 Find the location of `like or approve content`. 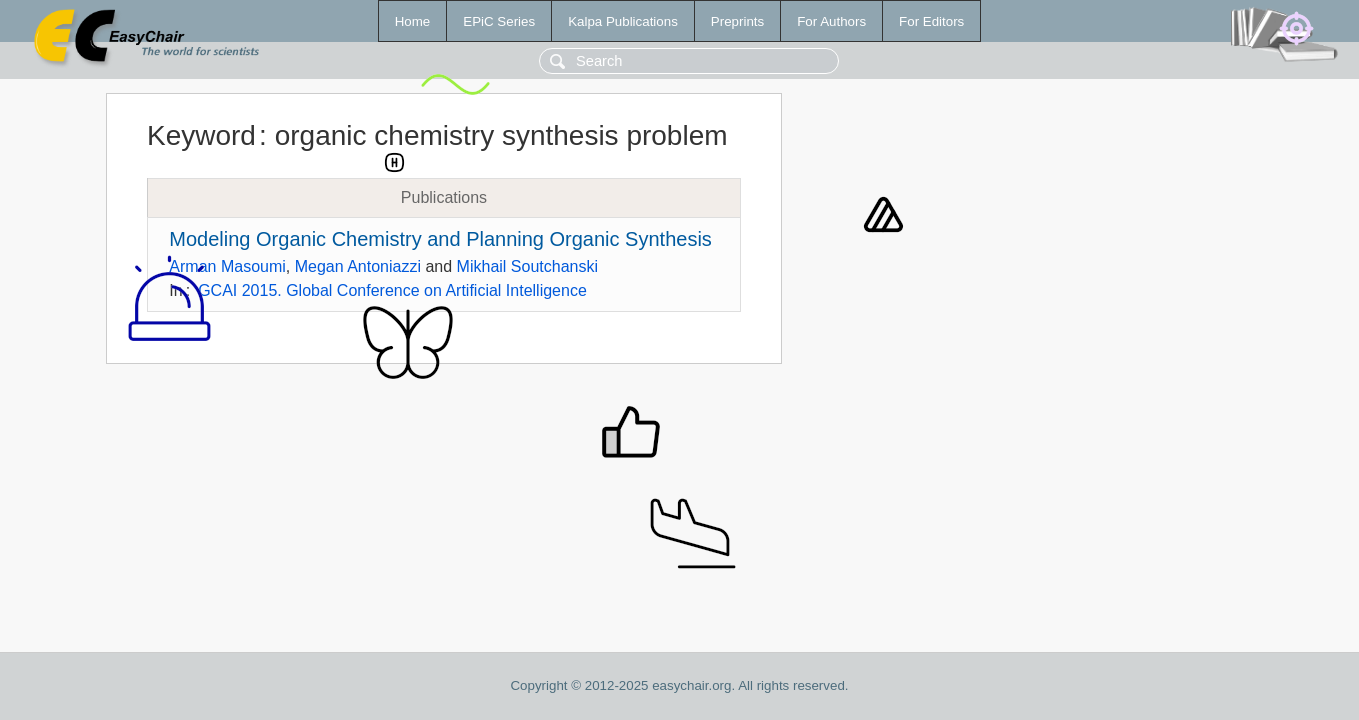

like or approve content is located at coordinates (631, 435).